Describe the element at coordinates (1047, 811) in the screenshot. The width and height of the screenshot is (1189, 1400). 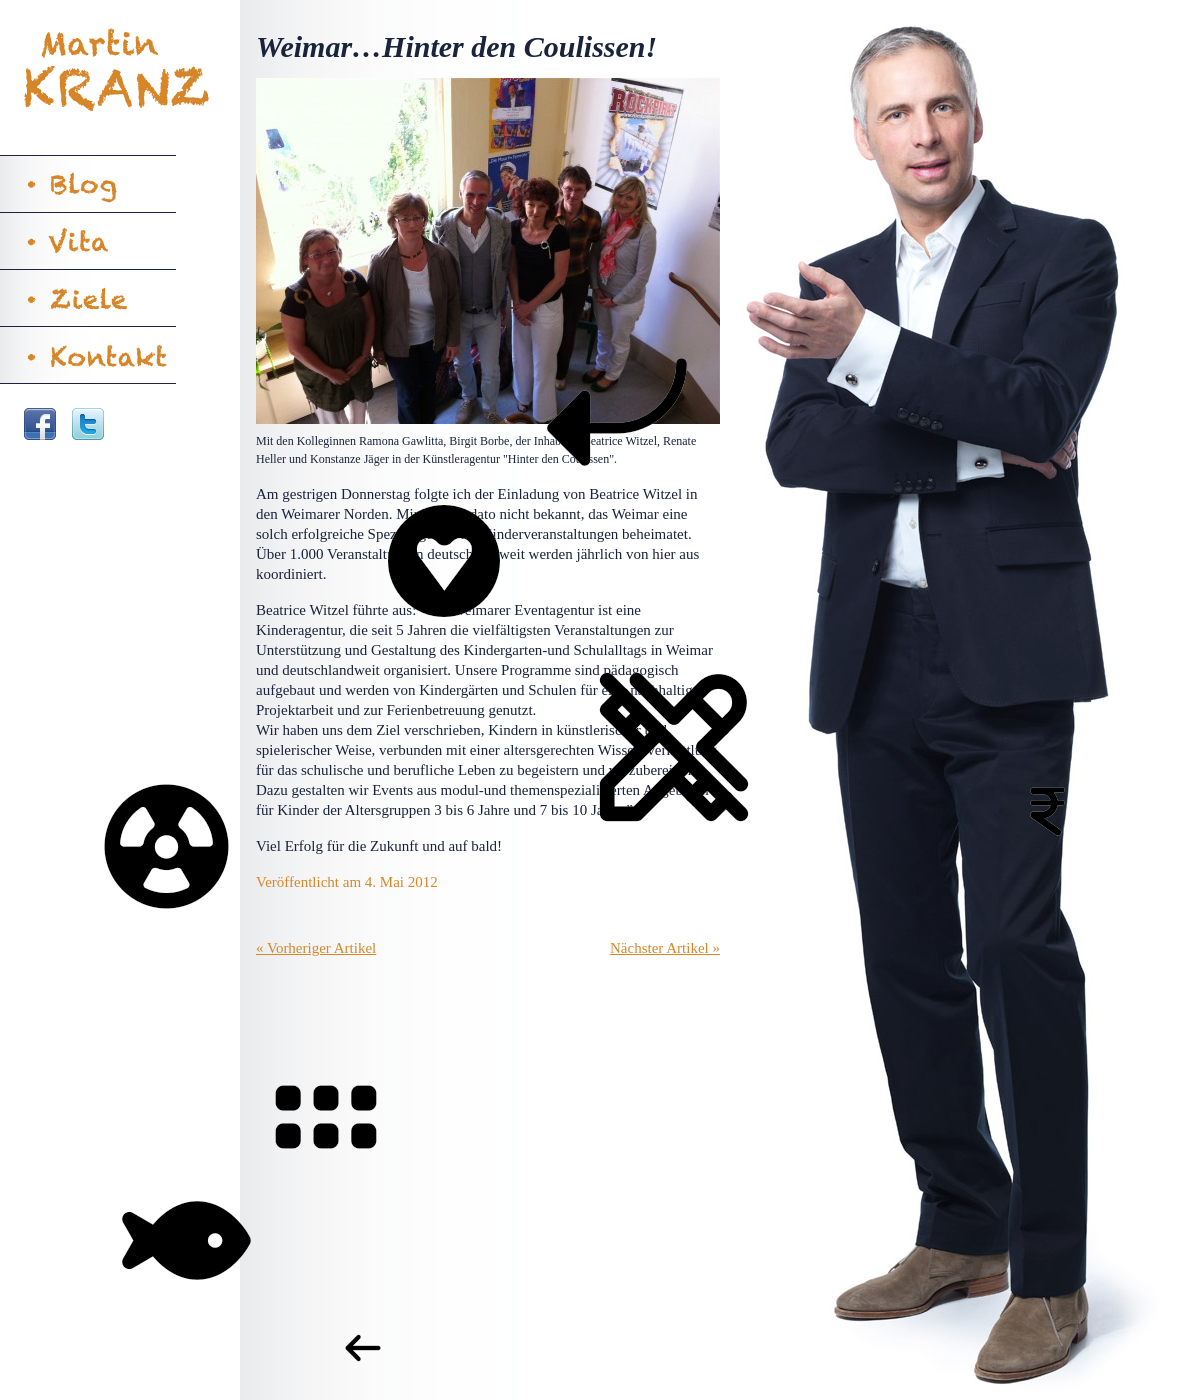
I see `indicates price or payment in Indian rupees` at that location.